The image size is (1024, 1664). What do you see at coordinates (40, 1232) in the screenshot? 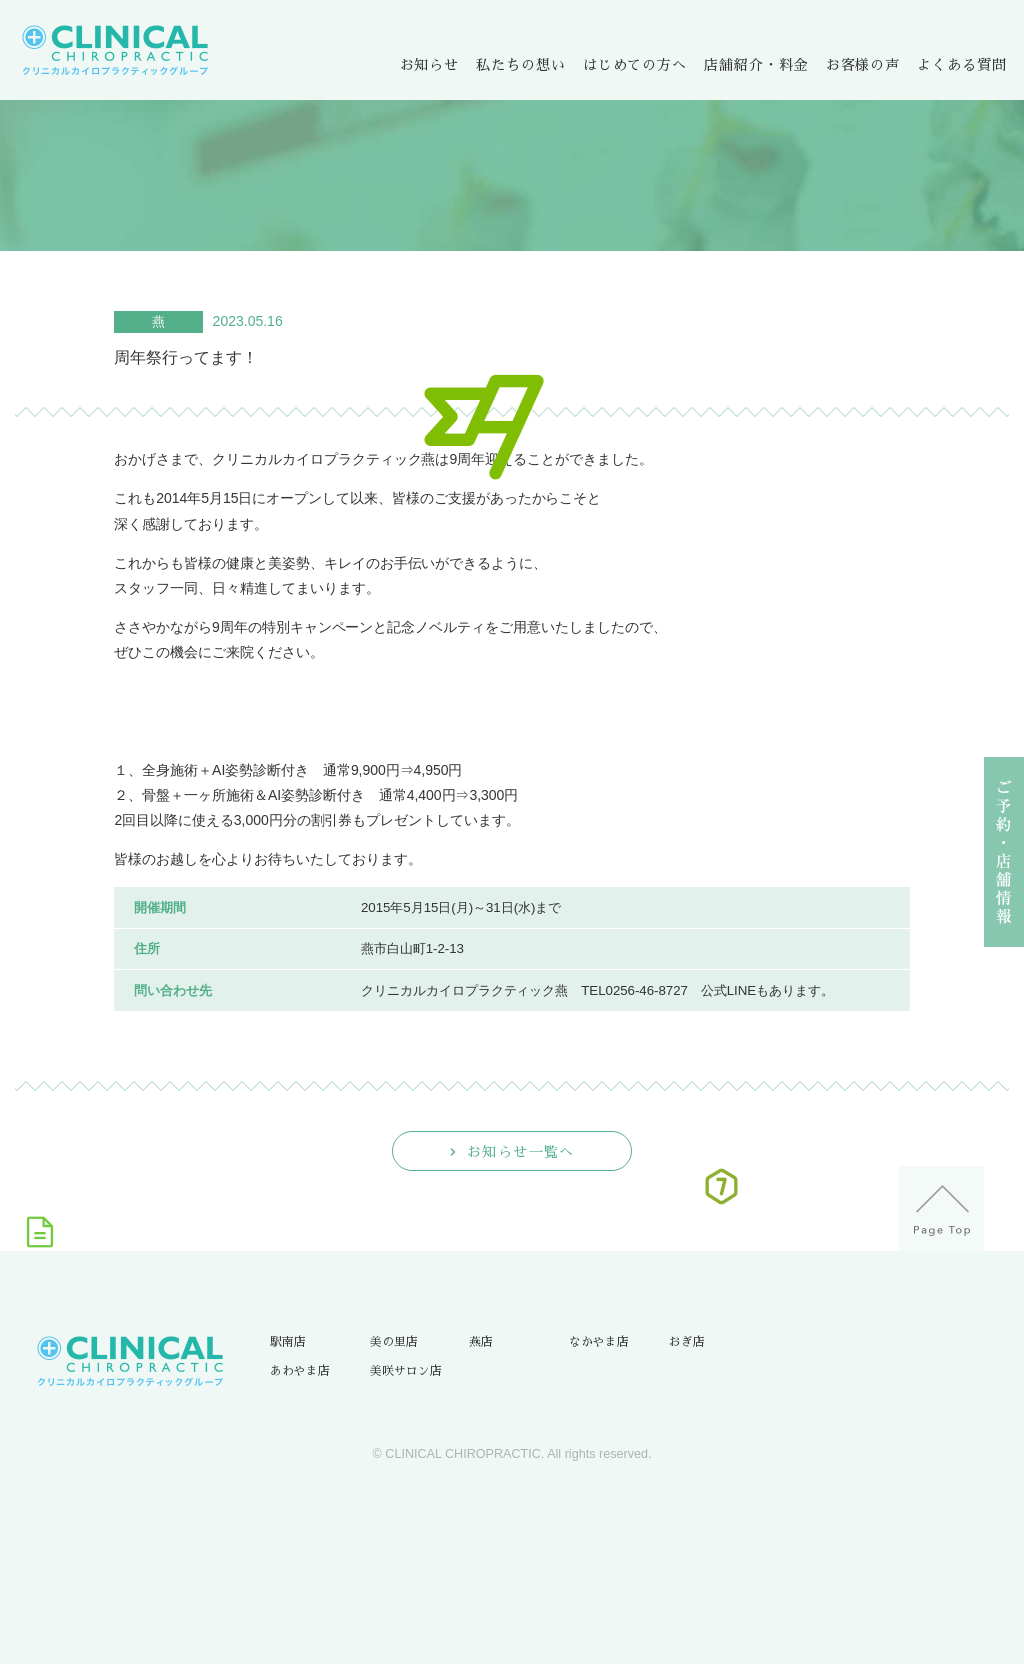
I see `view document or text file` at bounding box center [40, 1232].